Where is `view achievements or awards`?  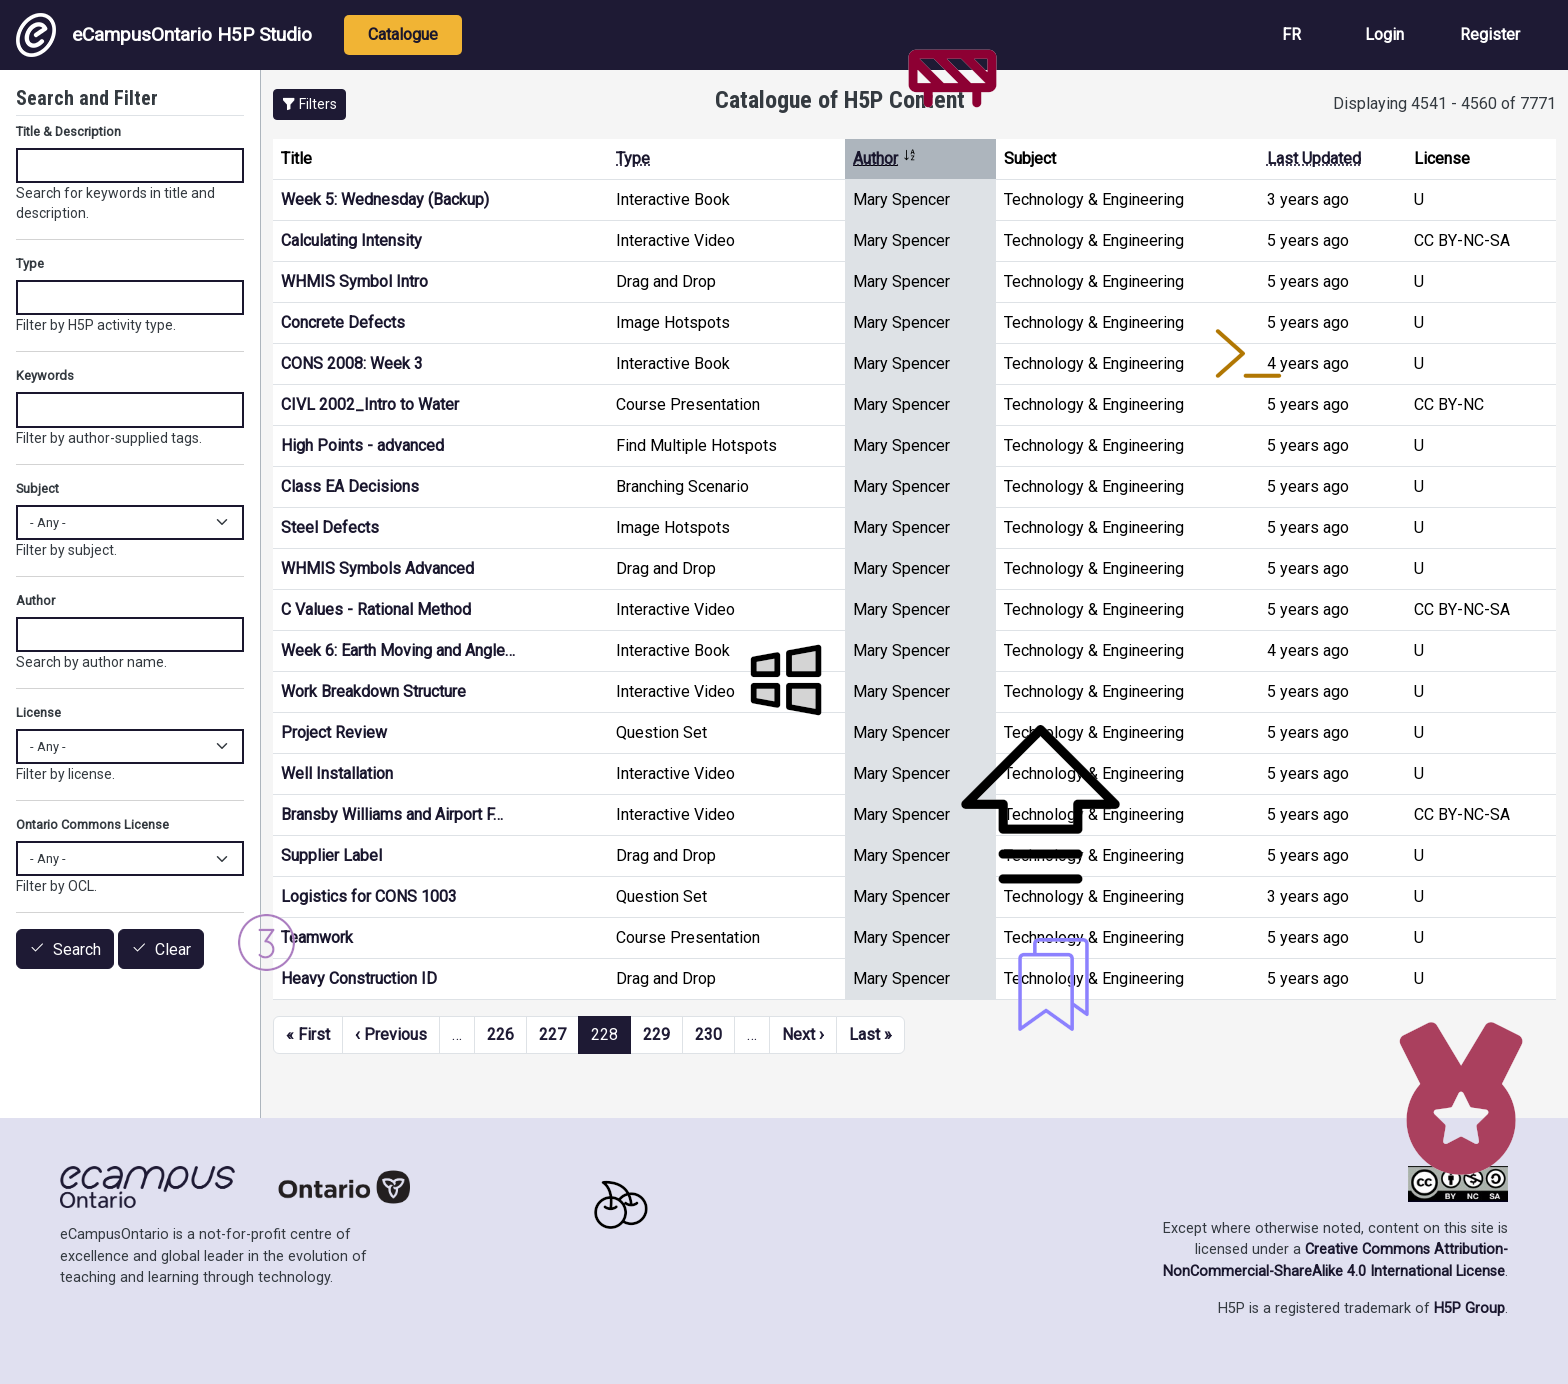
view achievements or awards is located at coordinates (1461, 1102).